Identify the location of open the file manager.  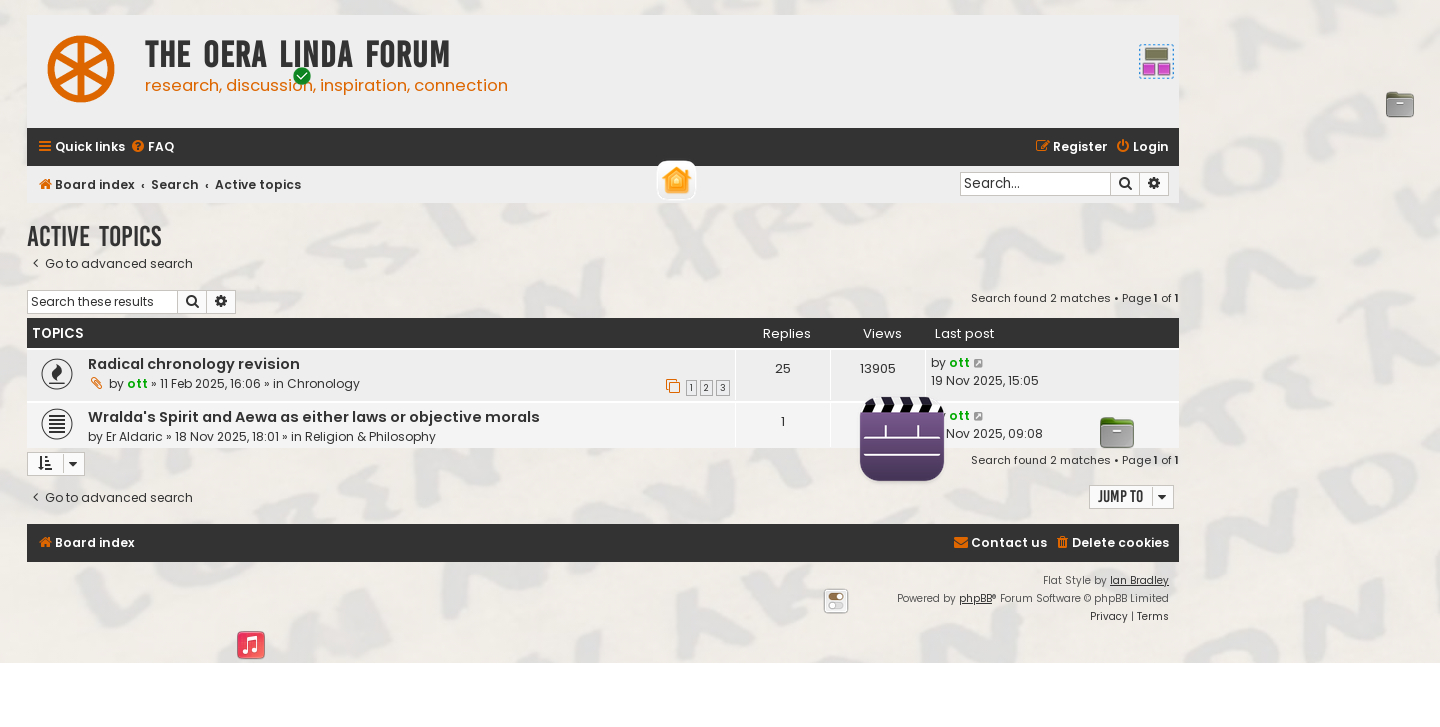
(1117, 432).